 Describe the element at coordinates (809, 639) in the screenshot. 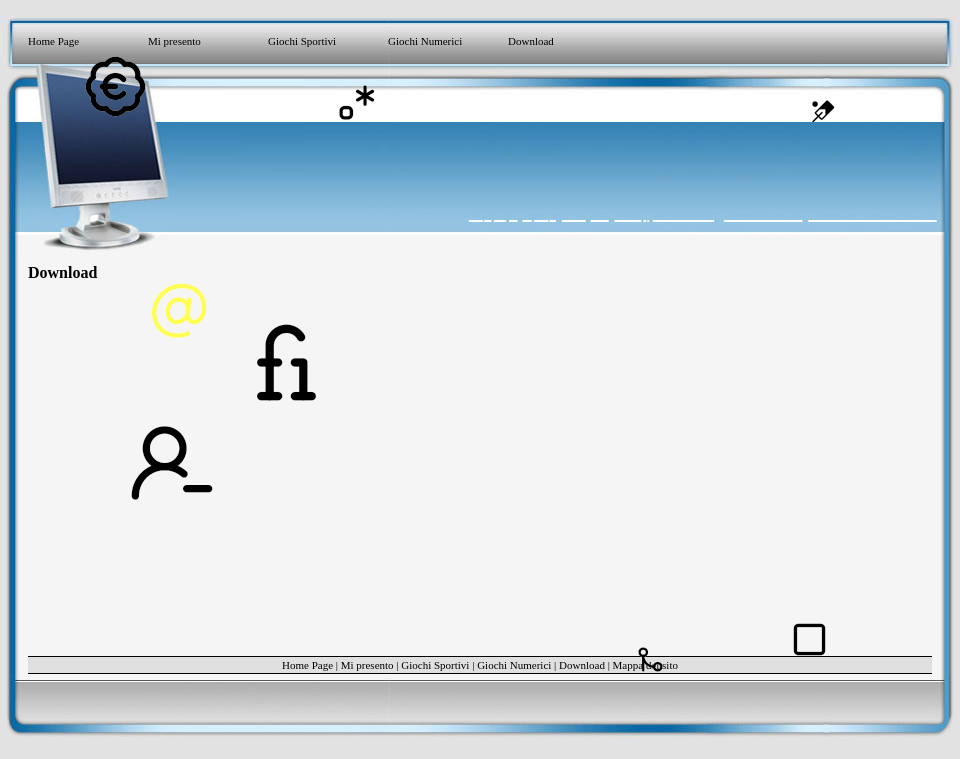

I see `an unchecked checkbox or selection state` at that location.